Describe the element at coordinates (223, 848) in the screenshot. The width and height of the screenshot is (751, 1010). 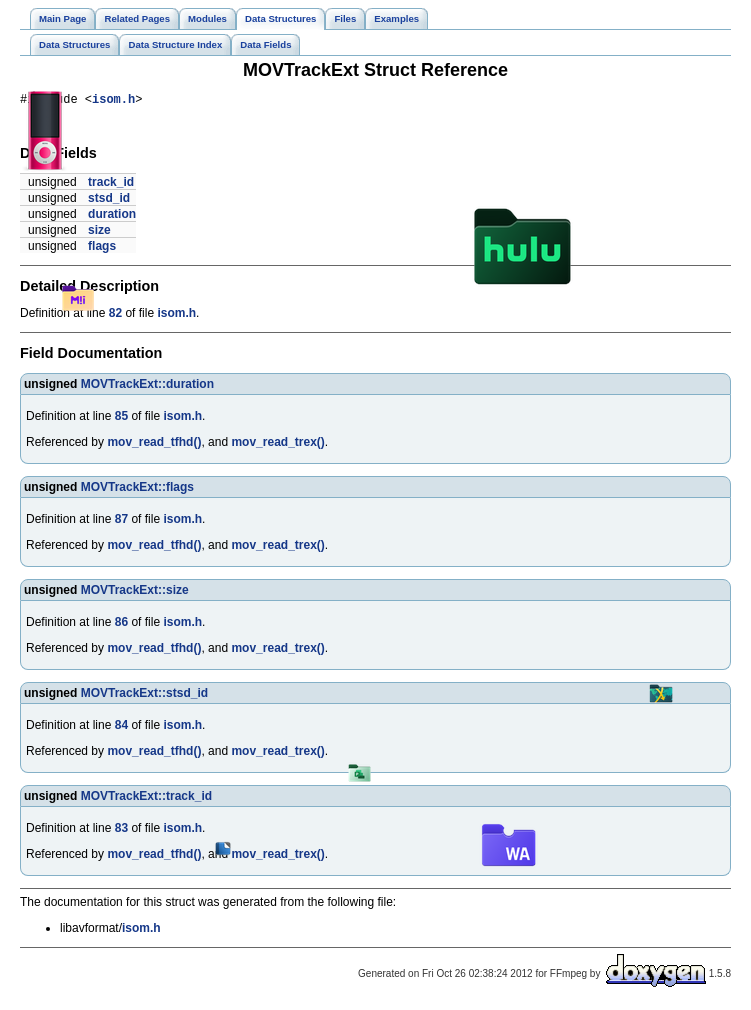
I see `change desktop wallpaper settings` at that location.